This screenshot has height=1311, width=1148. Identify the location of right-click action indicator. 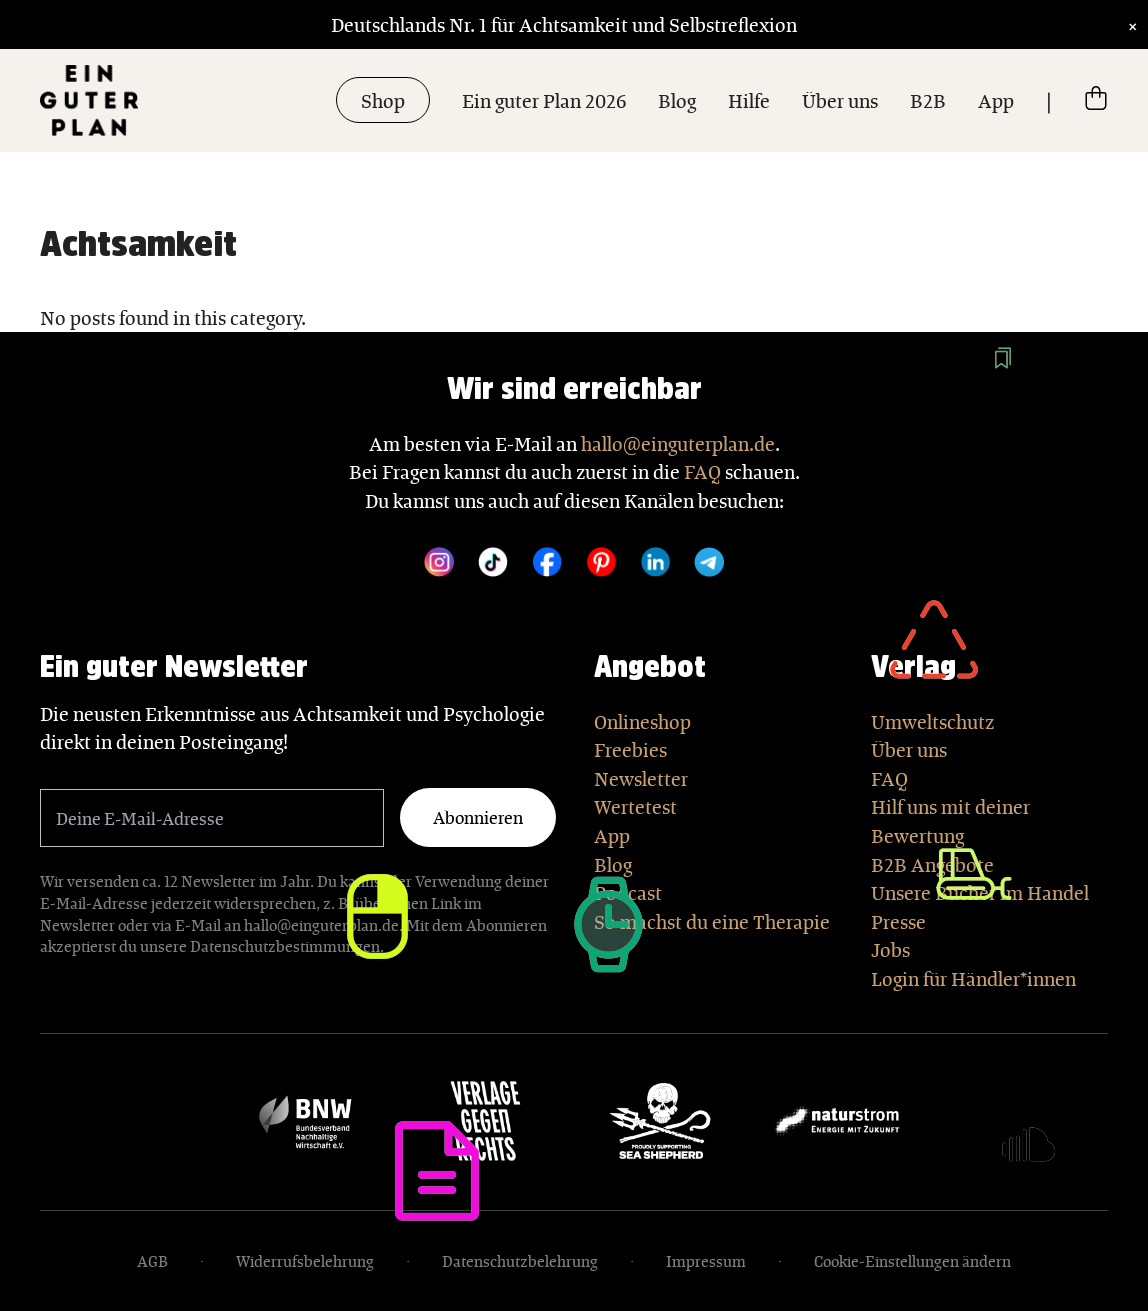
(377, 916).